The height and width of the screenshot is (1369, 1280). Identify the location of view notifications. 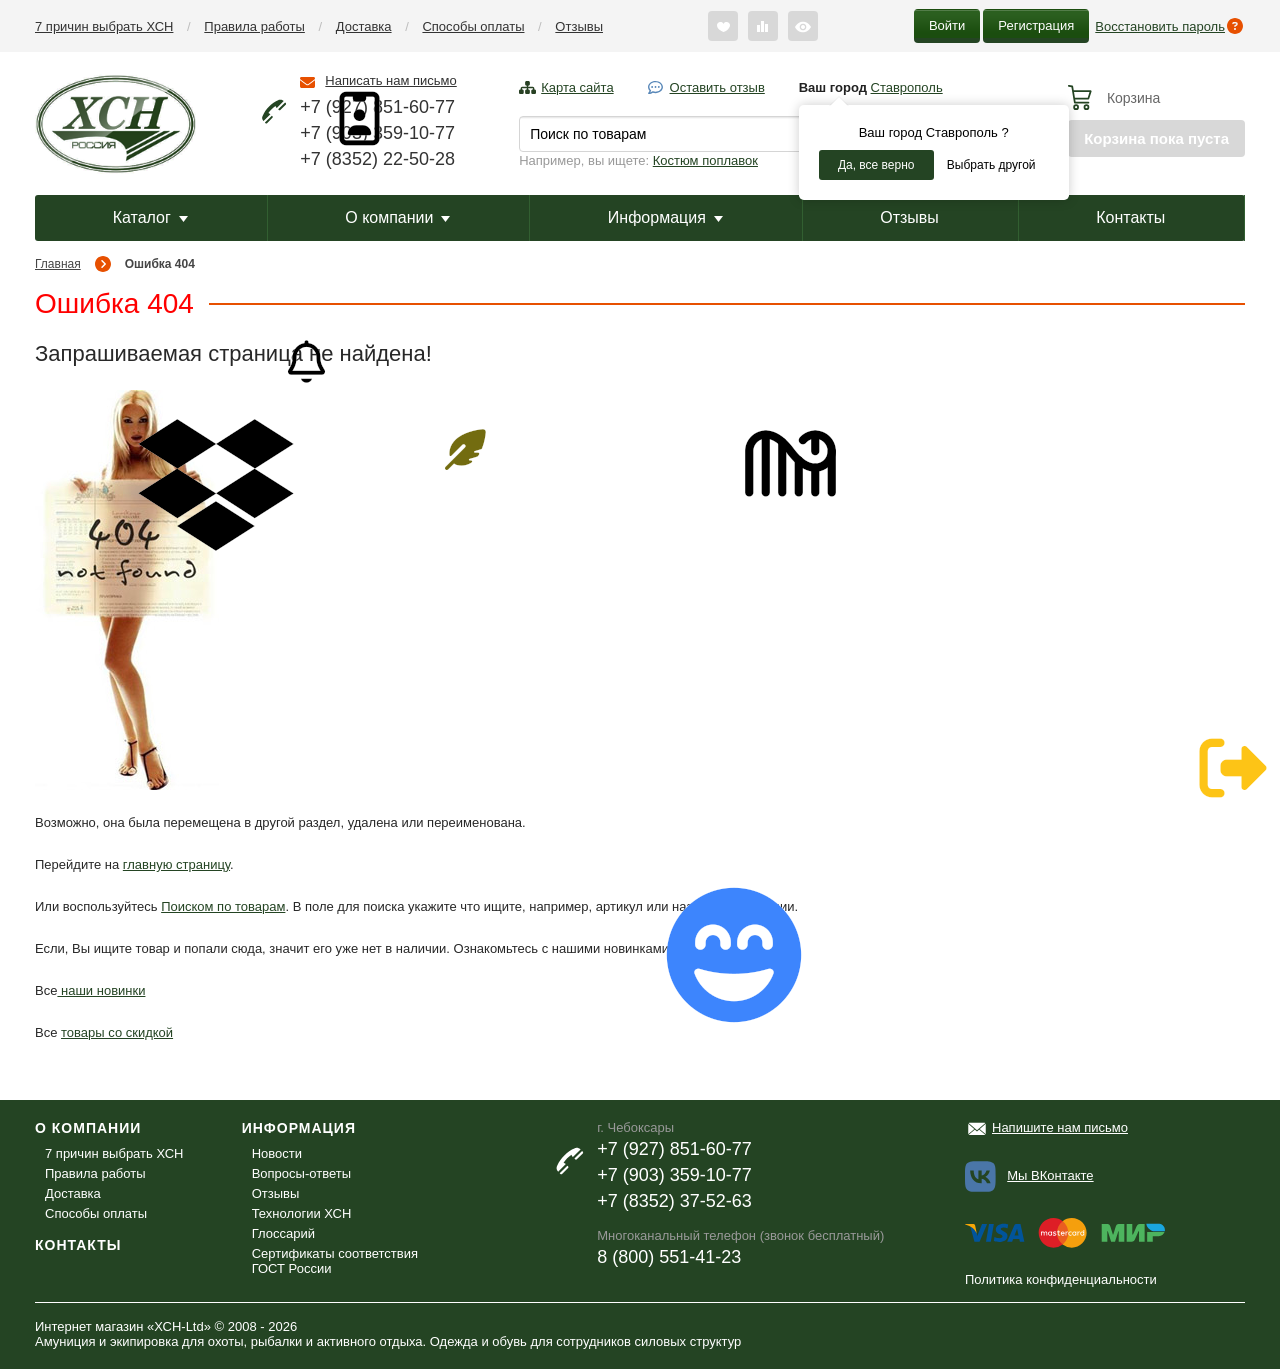
(306, 361).